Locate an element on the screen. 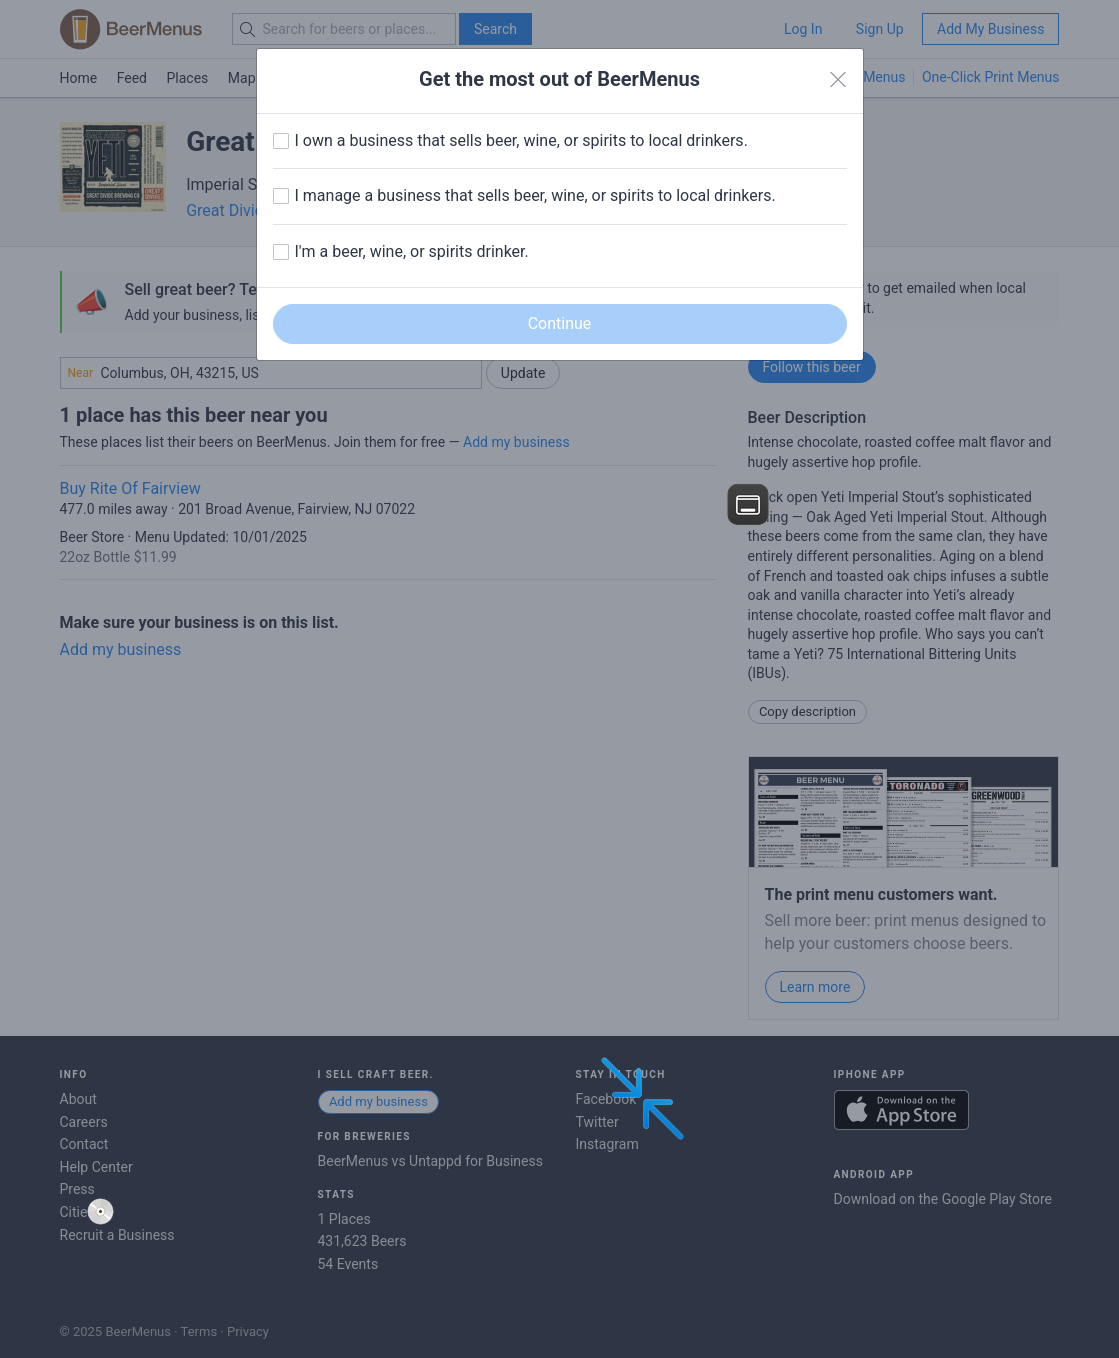 This screenshot has width=1119, height=1358. open desktop and screen saver preferences is located at coordinates (748, 505).